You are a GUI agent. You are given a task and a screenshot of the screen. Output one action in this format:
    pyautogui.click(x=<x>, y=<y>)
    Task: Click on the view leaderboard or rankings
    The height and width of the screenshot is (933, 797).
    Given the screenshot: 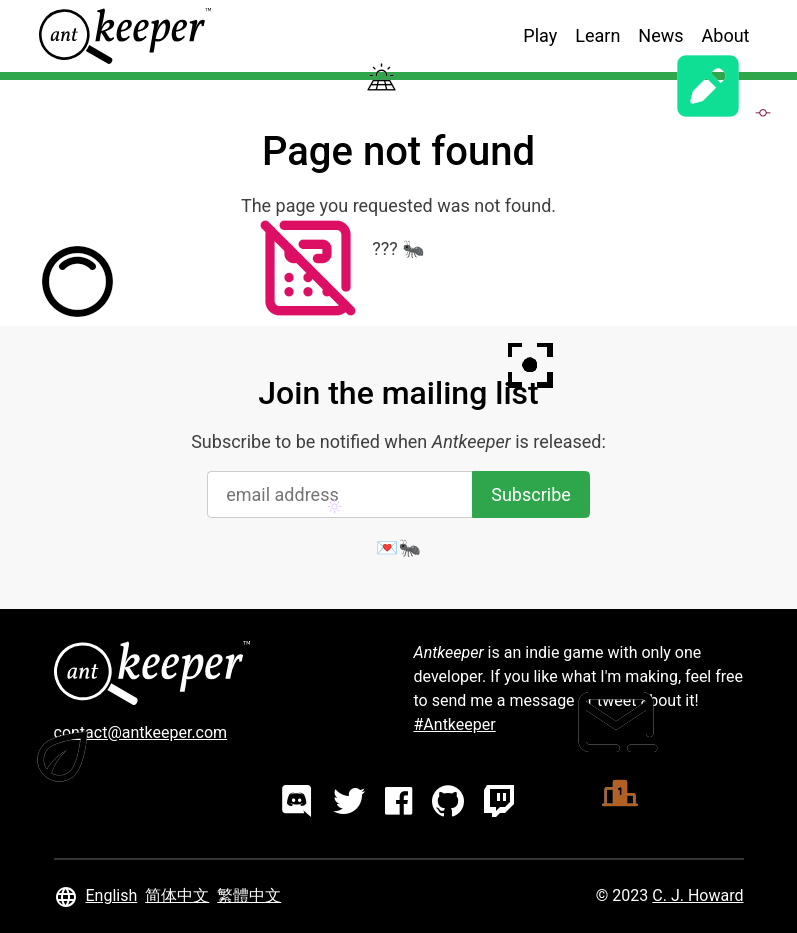 What is the action you would take?
    pyautogui.click(x=620, y=793)
    